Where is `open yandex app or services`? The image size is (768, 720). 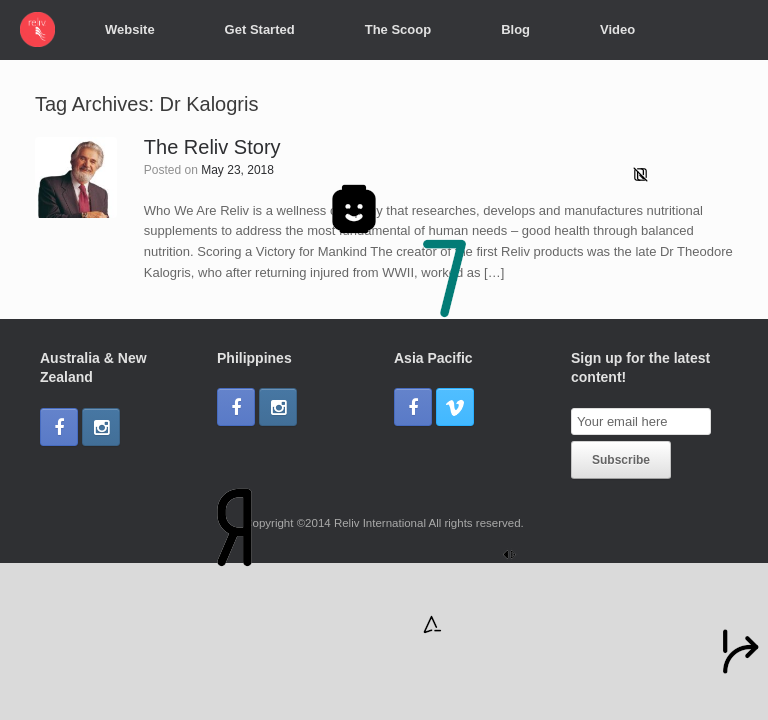 open yandex app or services is located at coordinates (234, 527).